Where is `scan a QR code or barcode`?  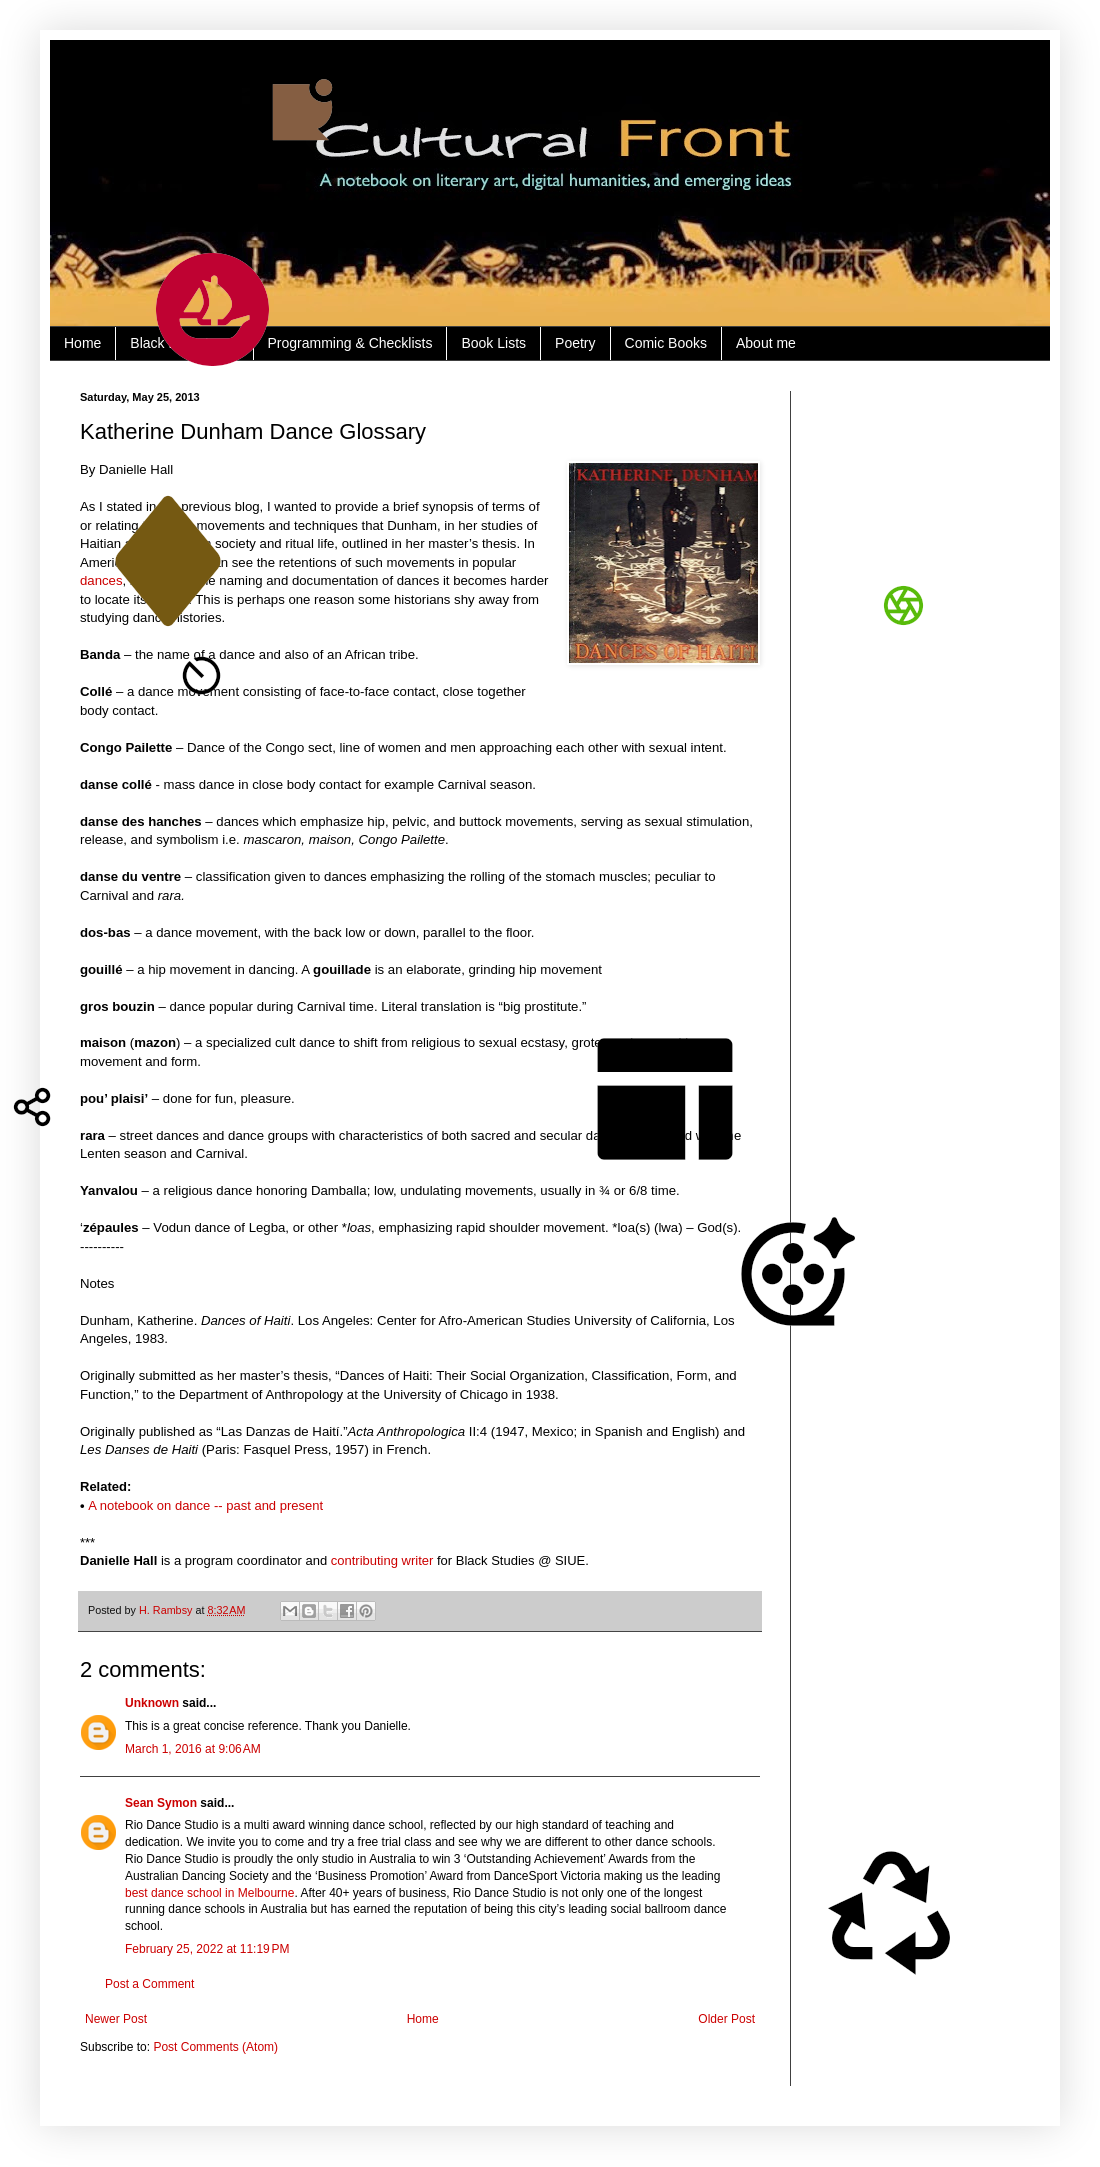 scan a QR code or barcode is located at coordinates (201, 675).